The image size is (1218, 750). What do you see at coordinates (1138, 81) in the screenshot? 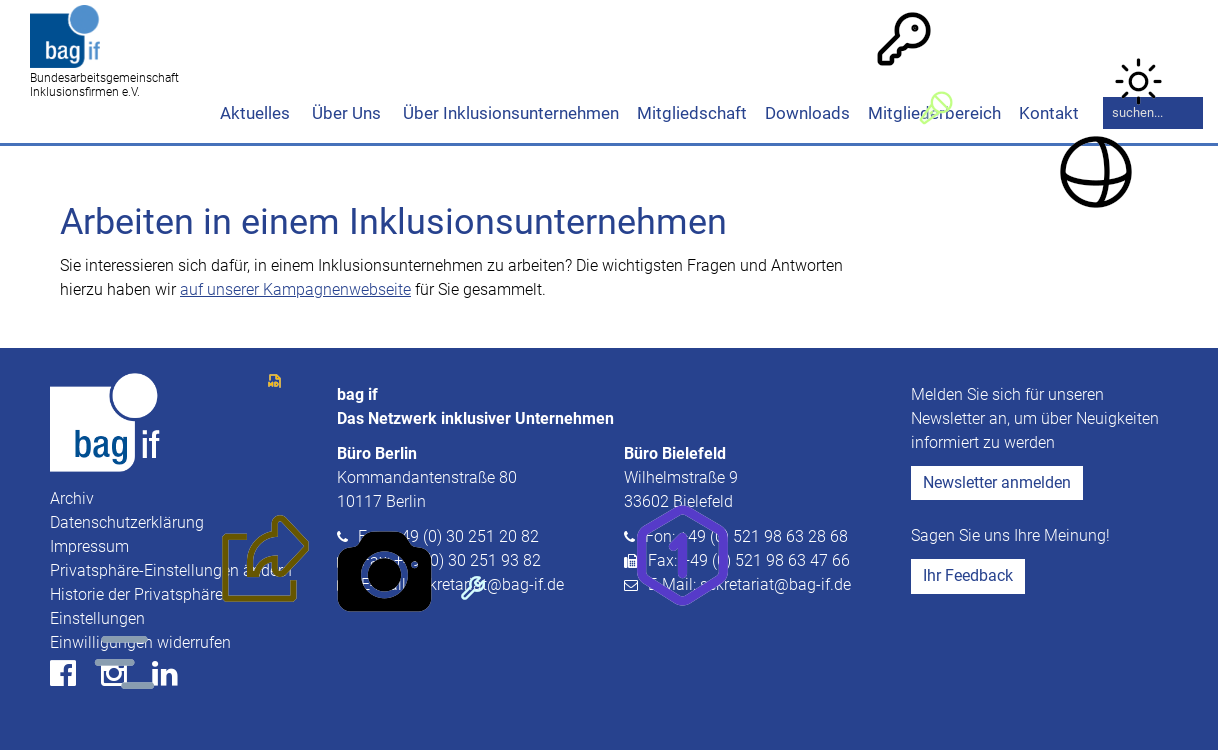
I see `toggle light mode or increase brightness` at bounding box center [1138, 81].